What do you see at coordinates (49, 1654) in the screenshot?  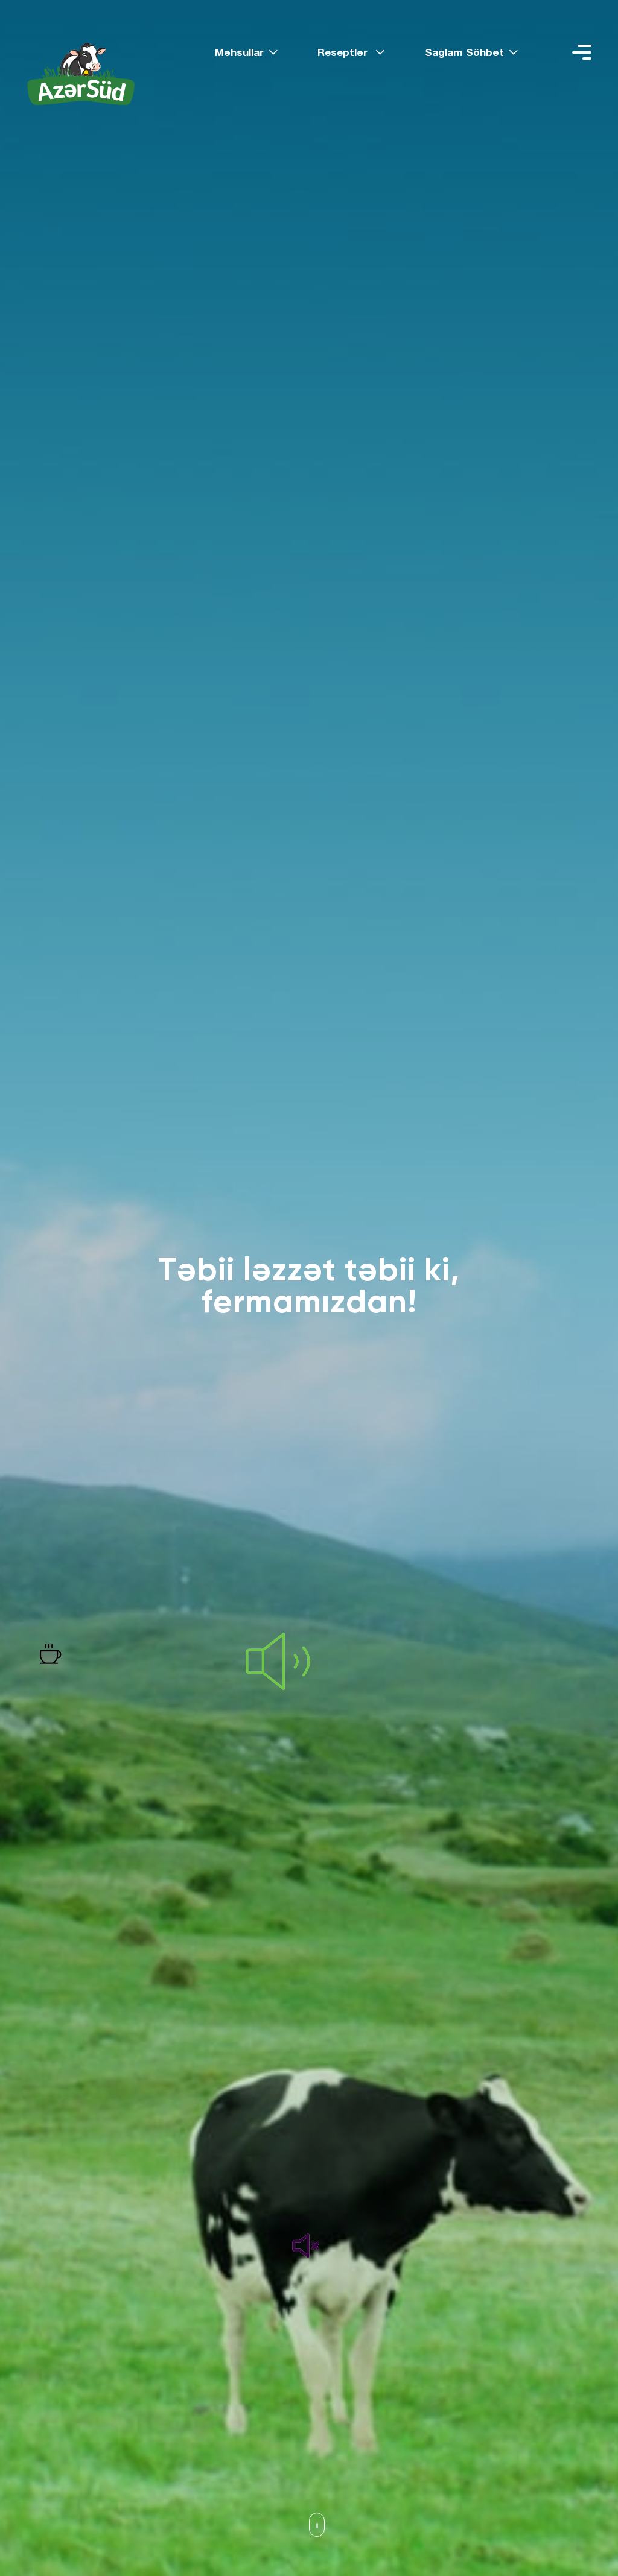 I see `find nearby coffee shops or cafés` at bounding box center [49, 1654].